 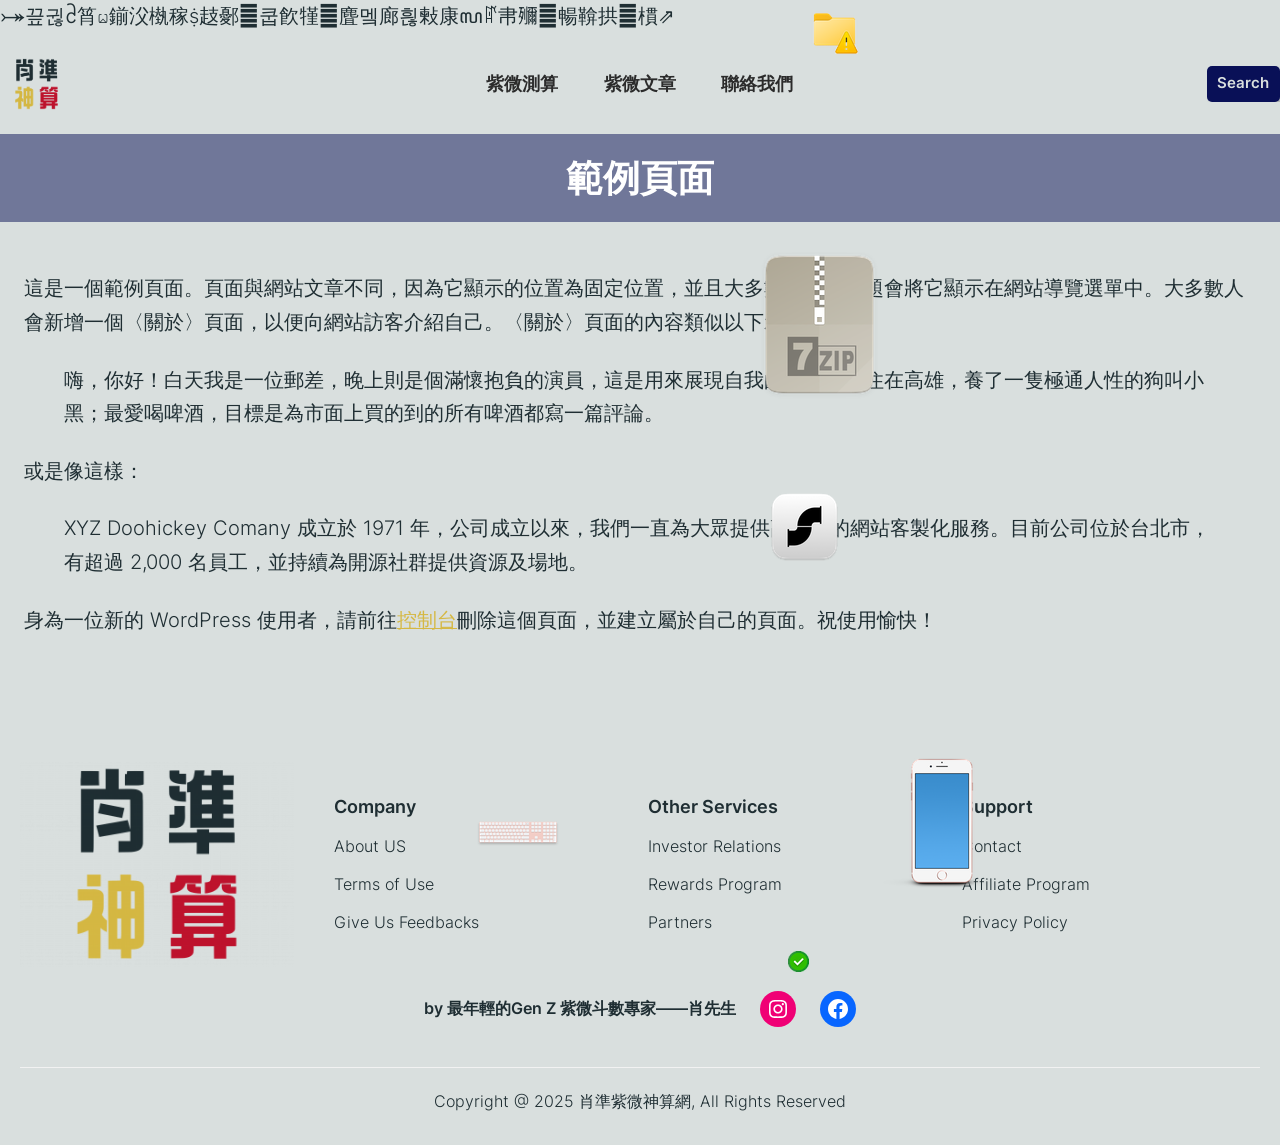 I want to click on open screenpipe app, so click(x=804, y=526).